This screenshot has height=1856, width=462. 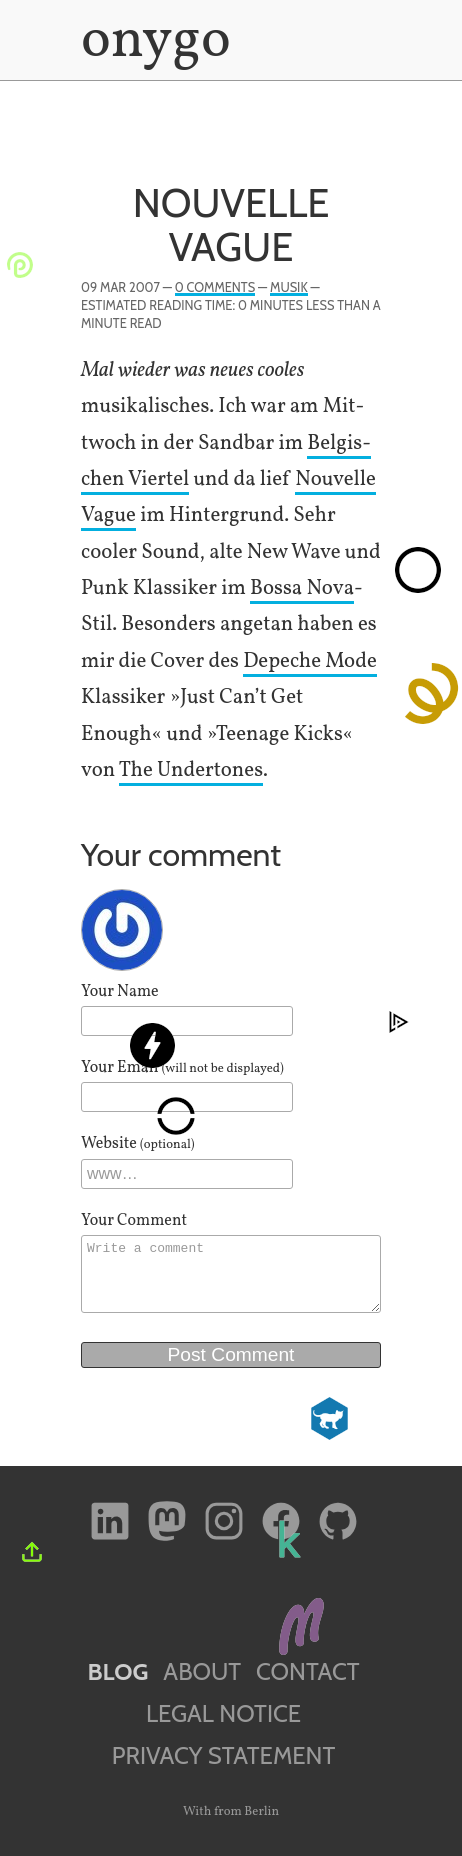 I want to click on link to kaggle profile or account, so click(x=290, y=1539).